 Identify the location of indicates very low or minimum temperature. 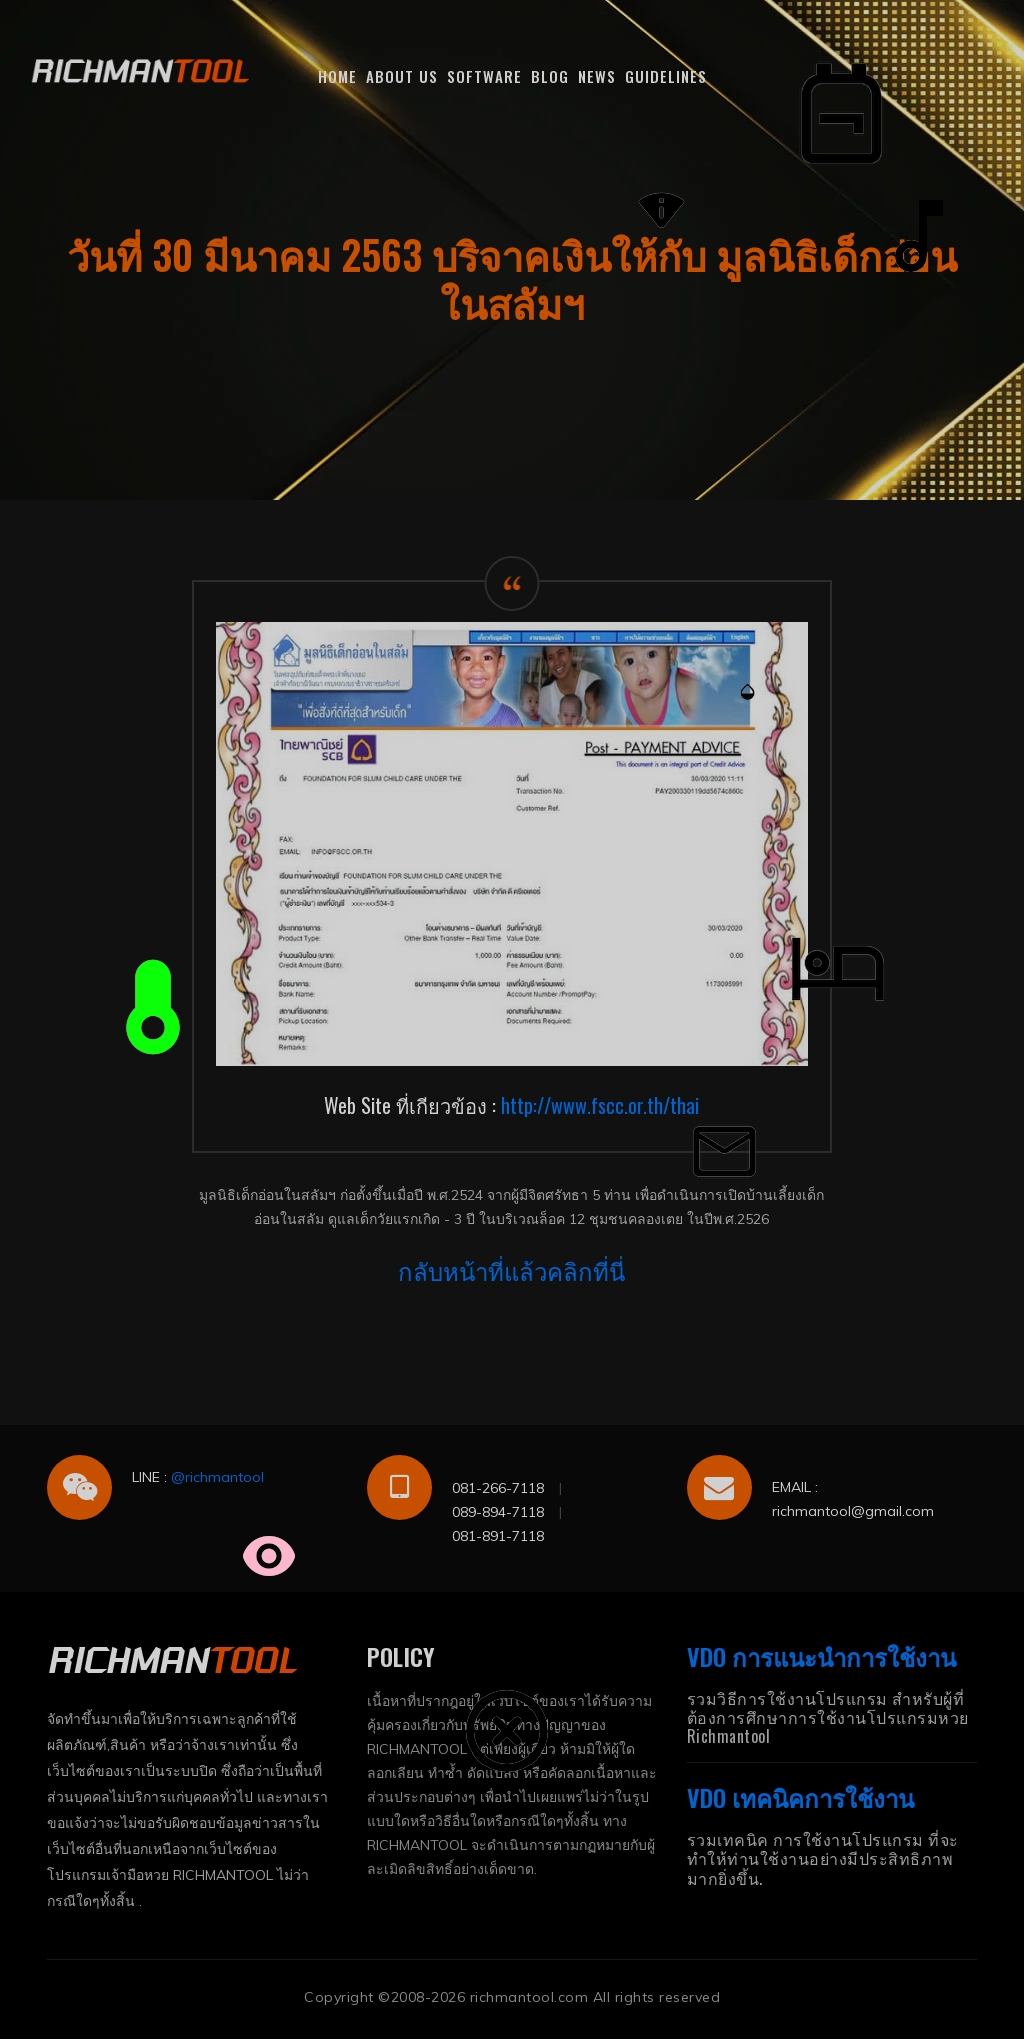
(153, 1007).